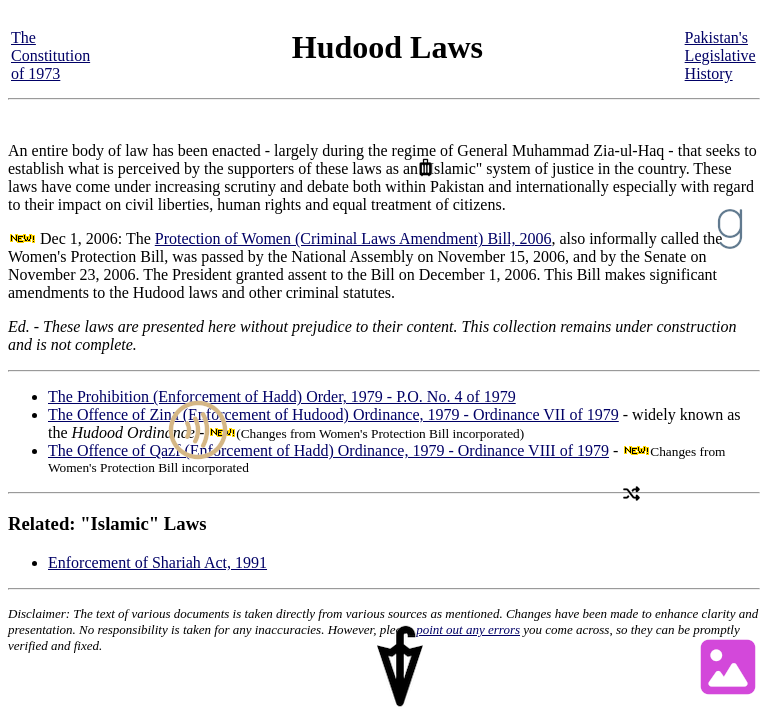 This screenshot has height=720, width=768. I want to click on shuffle or randomize content, so click(631, 493).